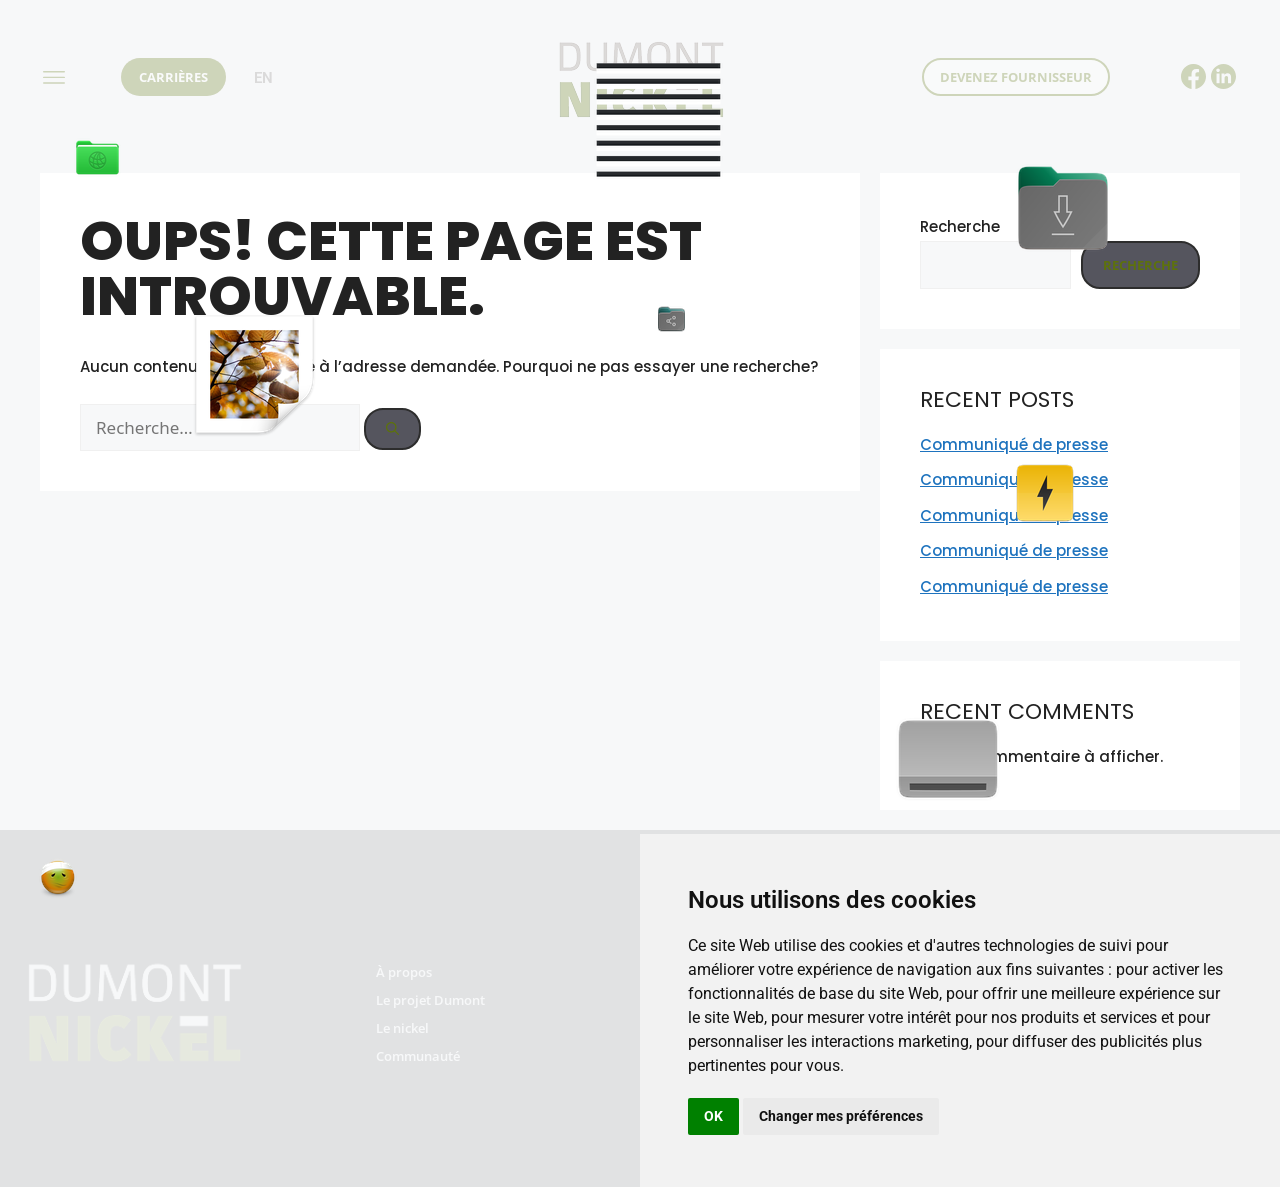 The image size is (1280, 1187). I want to click on access your public shared folder, so click(671, 318).